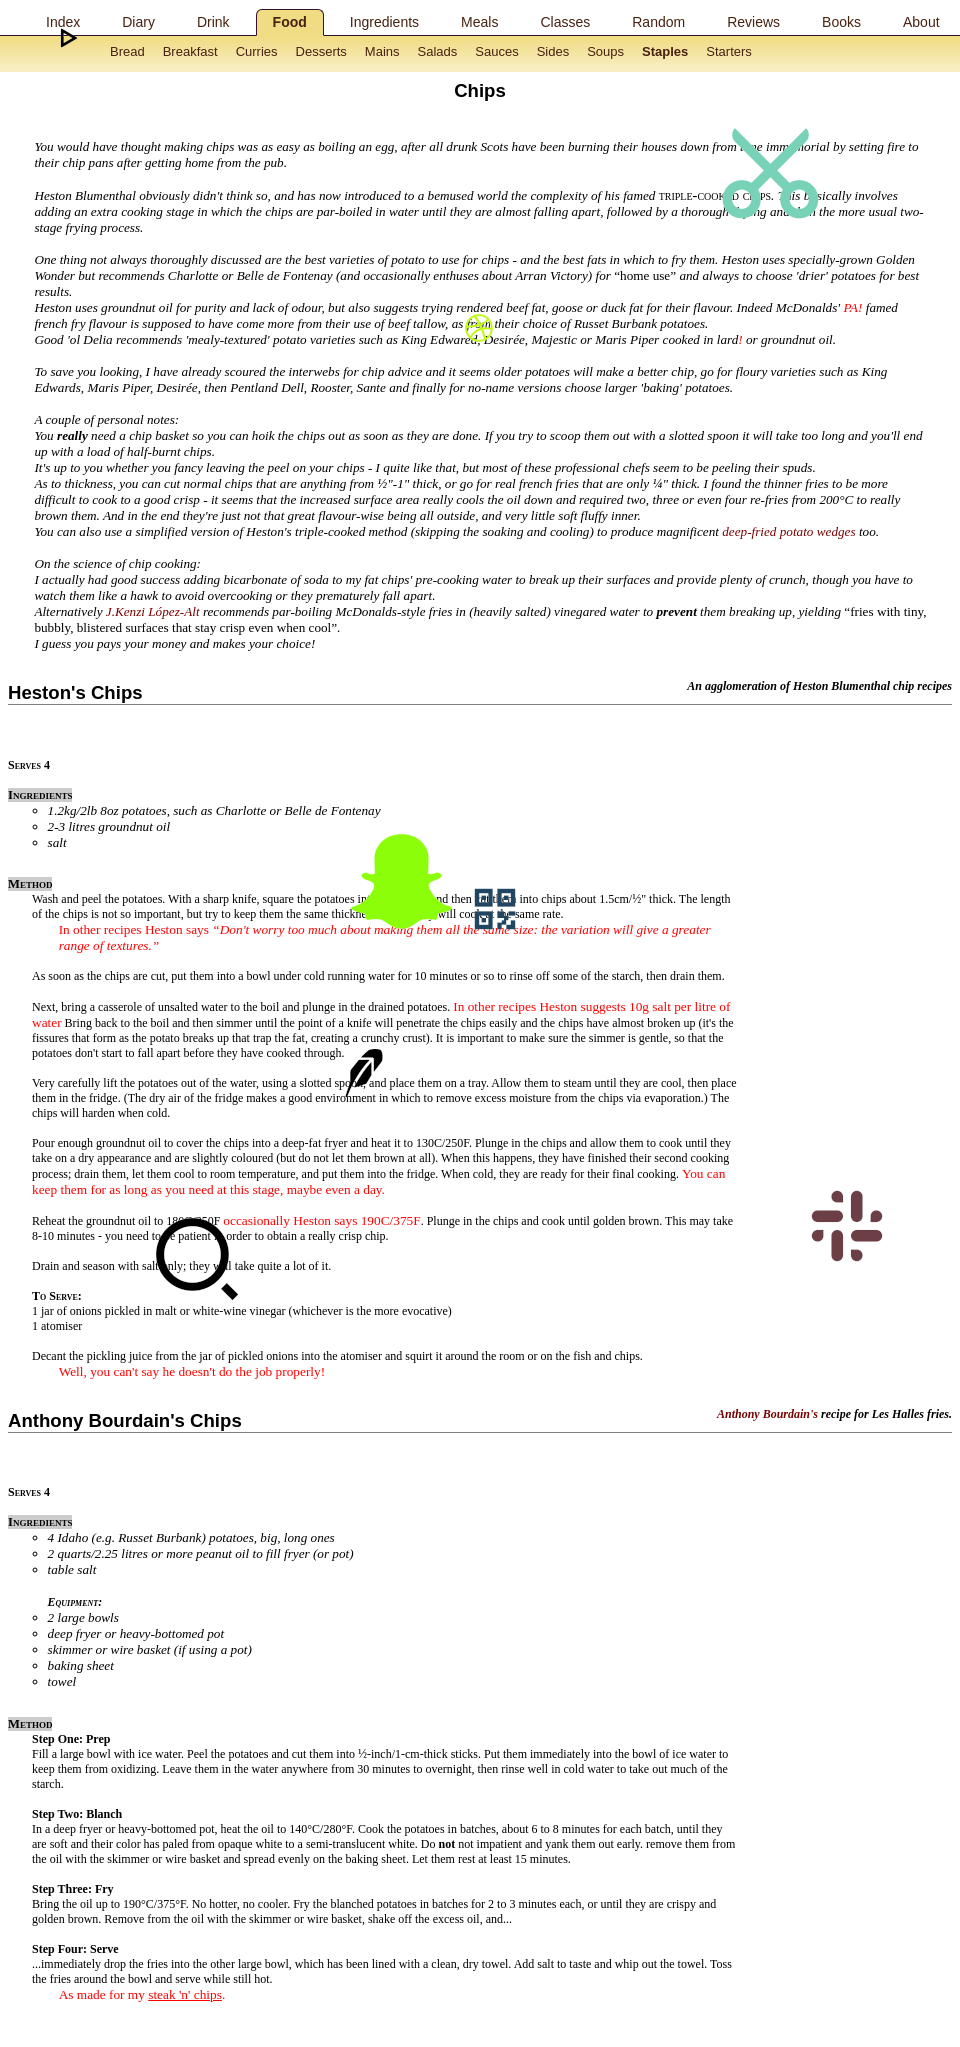 The height and width of the screenshot is (2047, 960). I want to click on search for content or items, so click(196, 1258).